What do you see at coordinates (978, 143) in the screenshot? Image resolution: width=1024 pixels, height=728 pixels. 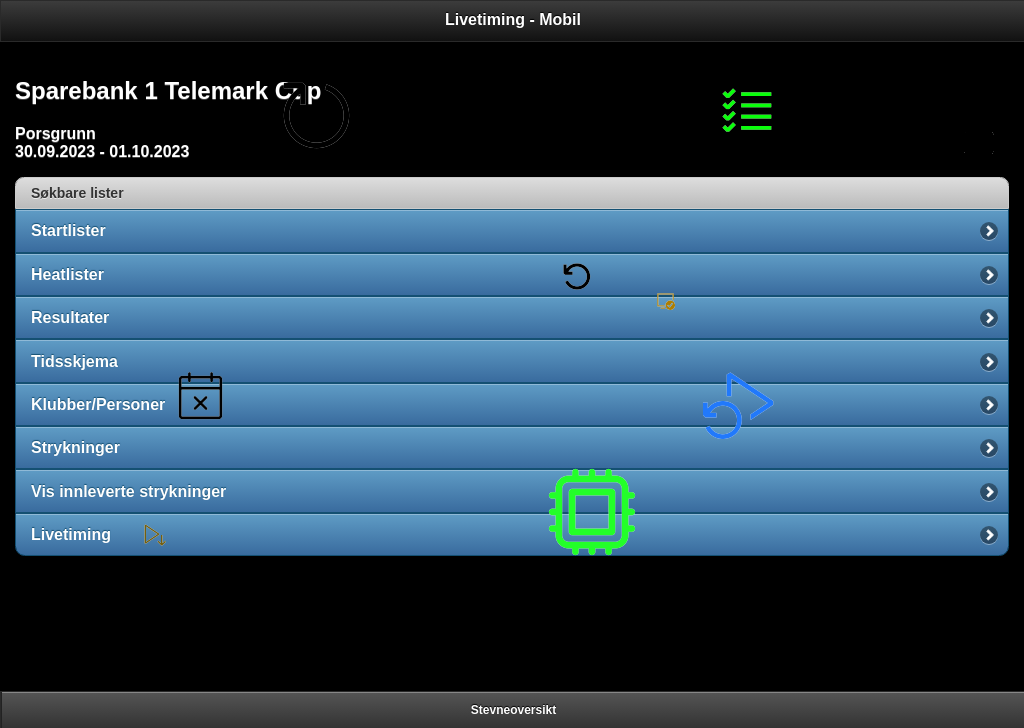 I see `switch to compact view layout` at bounding box center [978, 143].